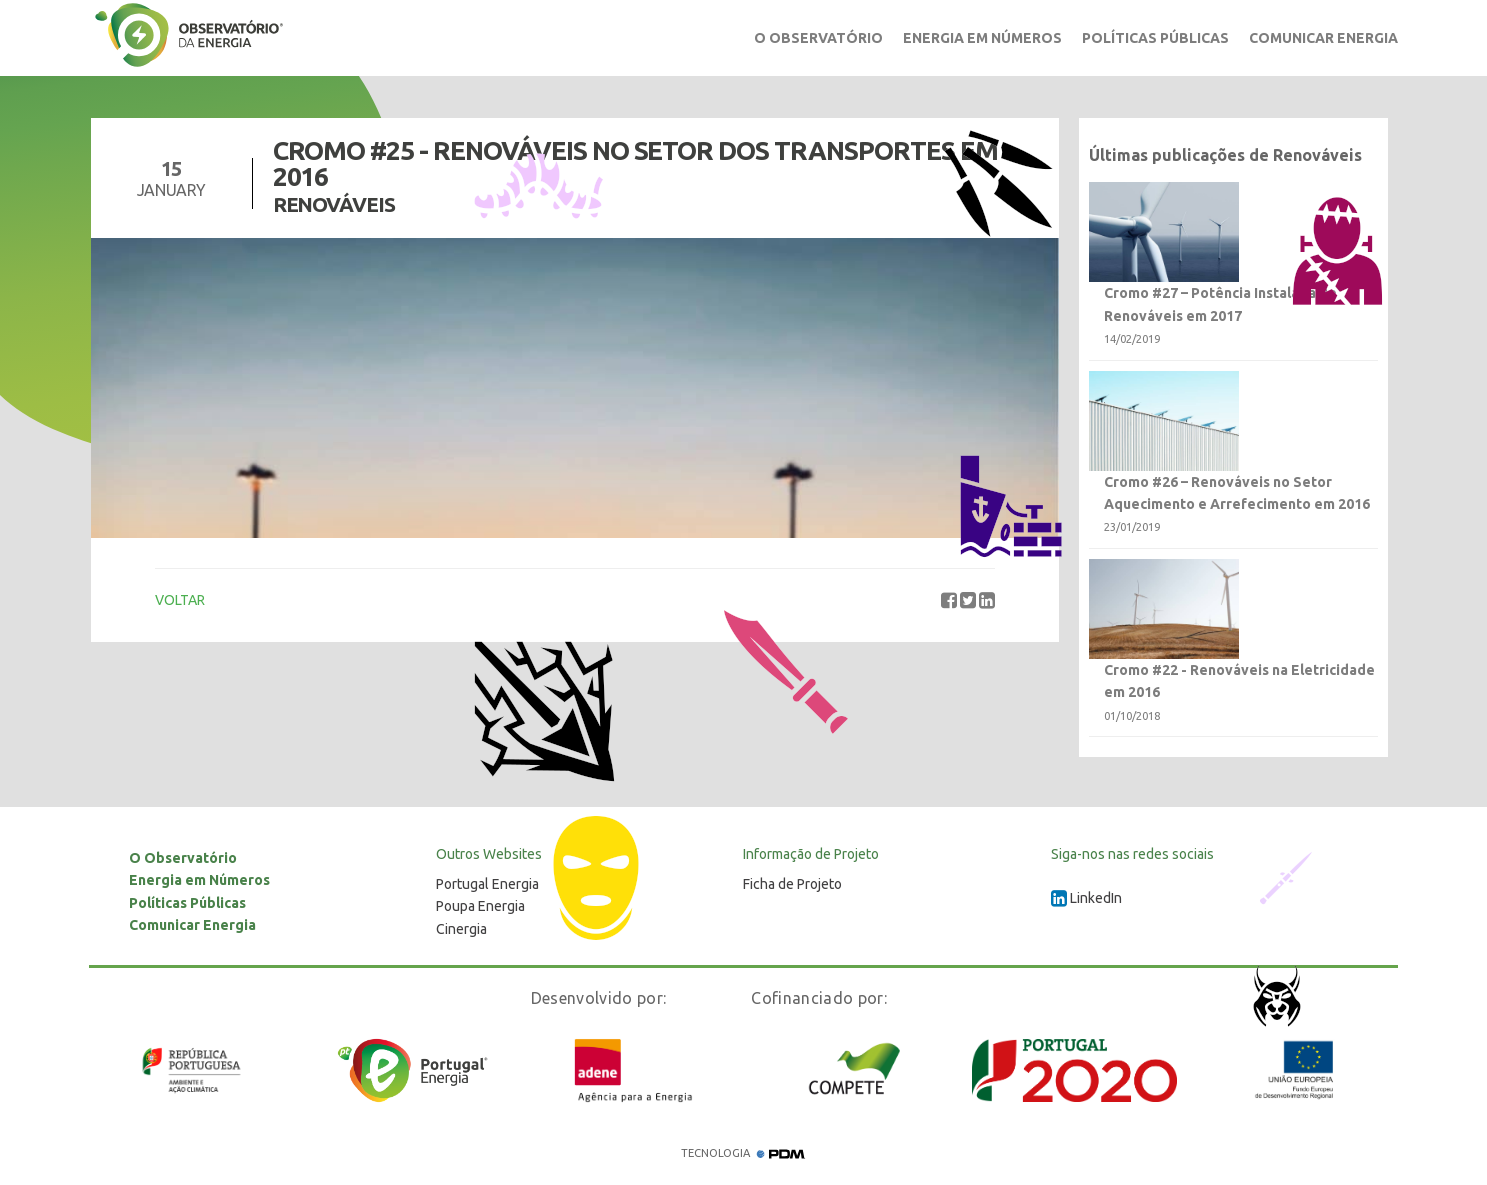 This screenshot has height=1185, width=1487. Describe the element at coordinates (786, 672) in the screenshot. I see `equip a knife or melee weapon` at that location.